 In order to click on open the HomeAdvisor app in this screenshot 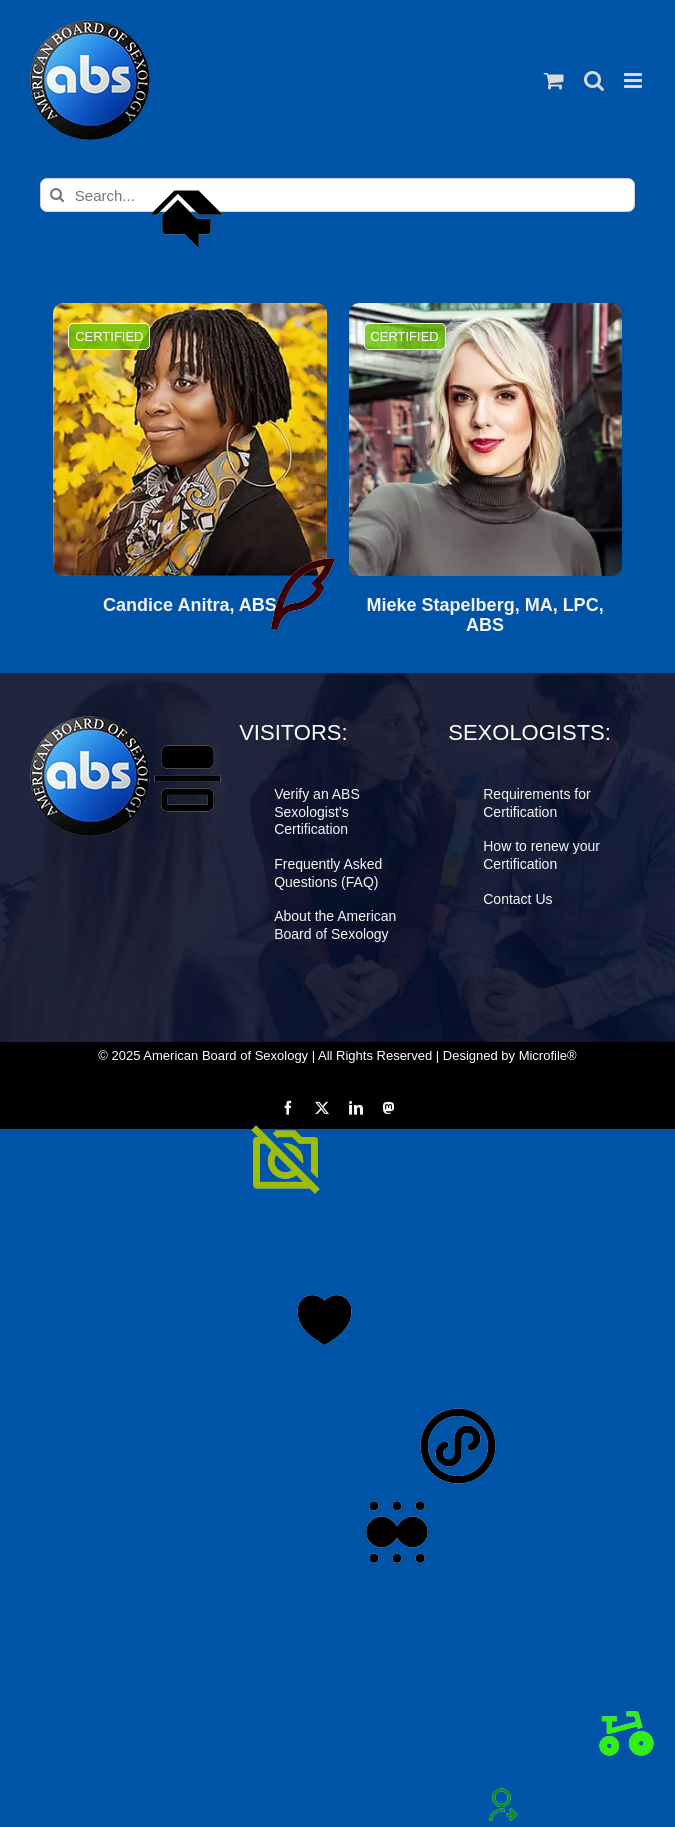, I will do `click(186, 219)`.